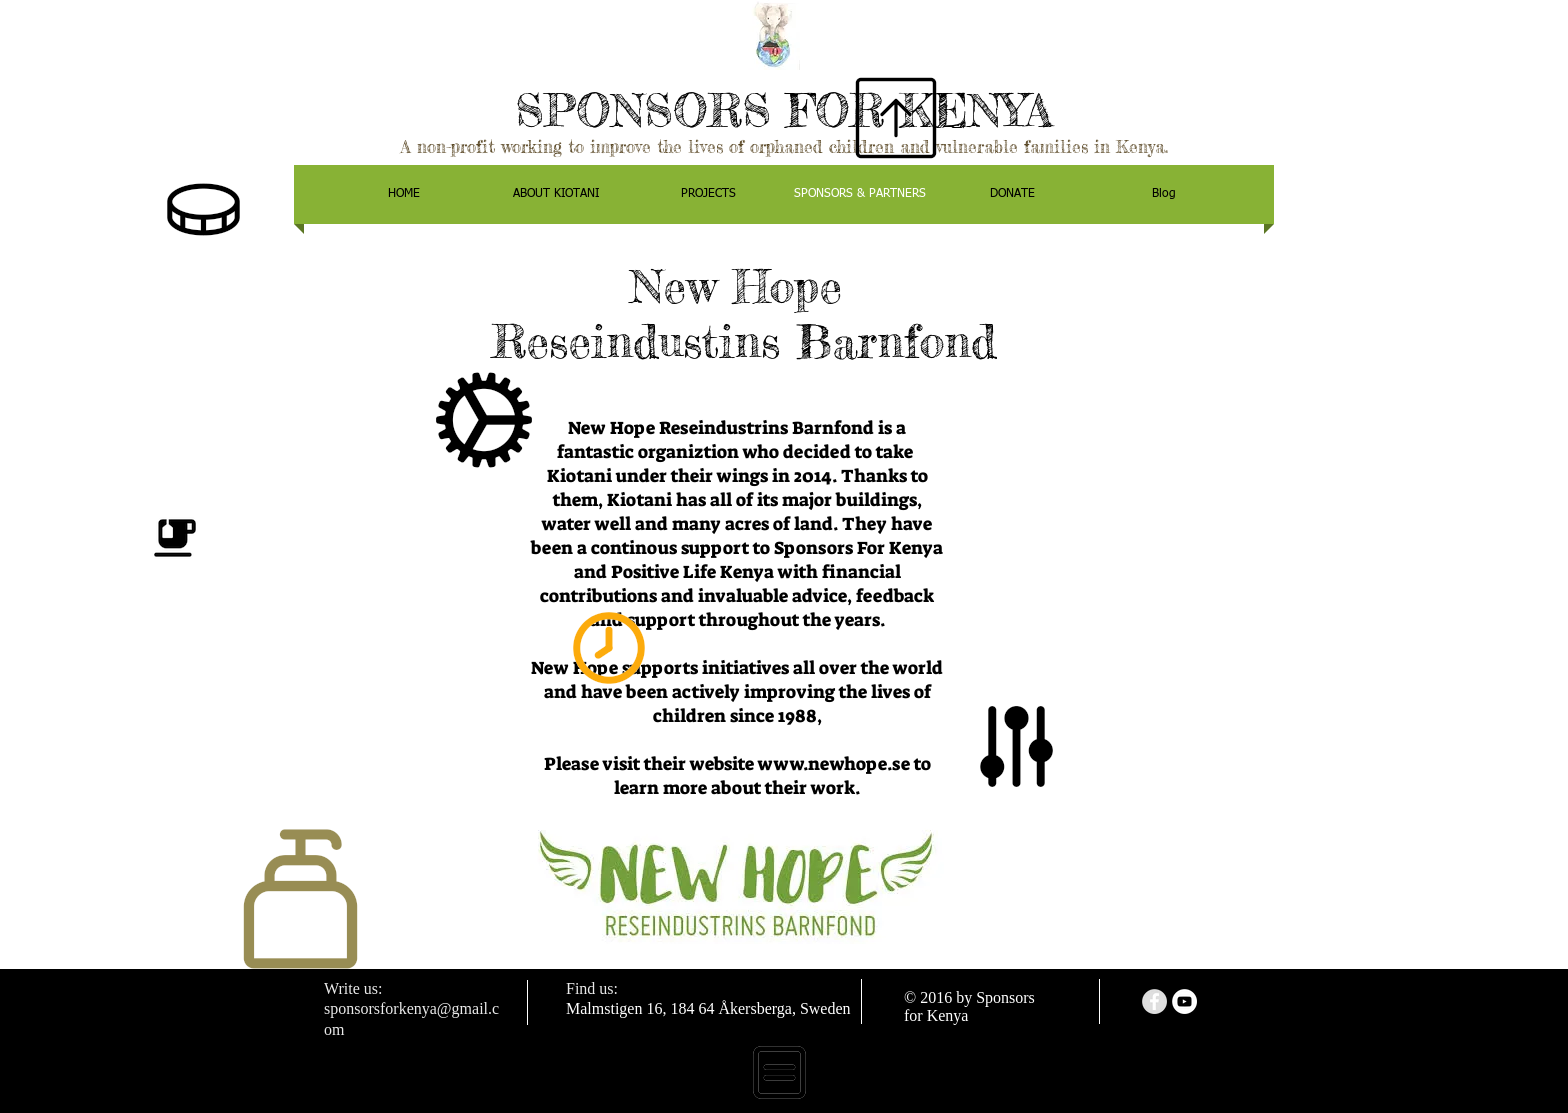 This screenshot has height=1113, width=1568. I want to click on indicates equality or comparison function, so click(779, 1072).